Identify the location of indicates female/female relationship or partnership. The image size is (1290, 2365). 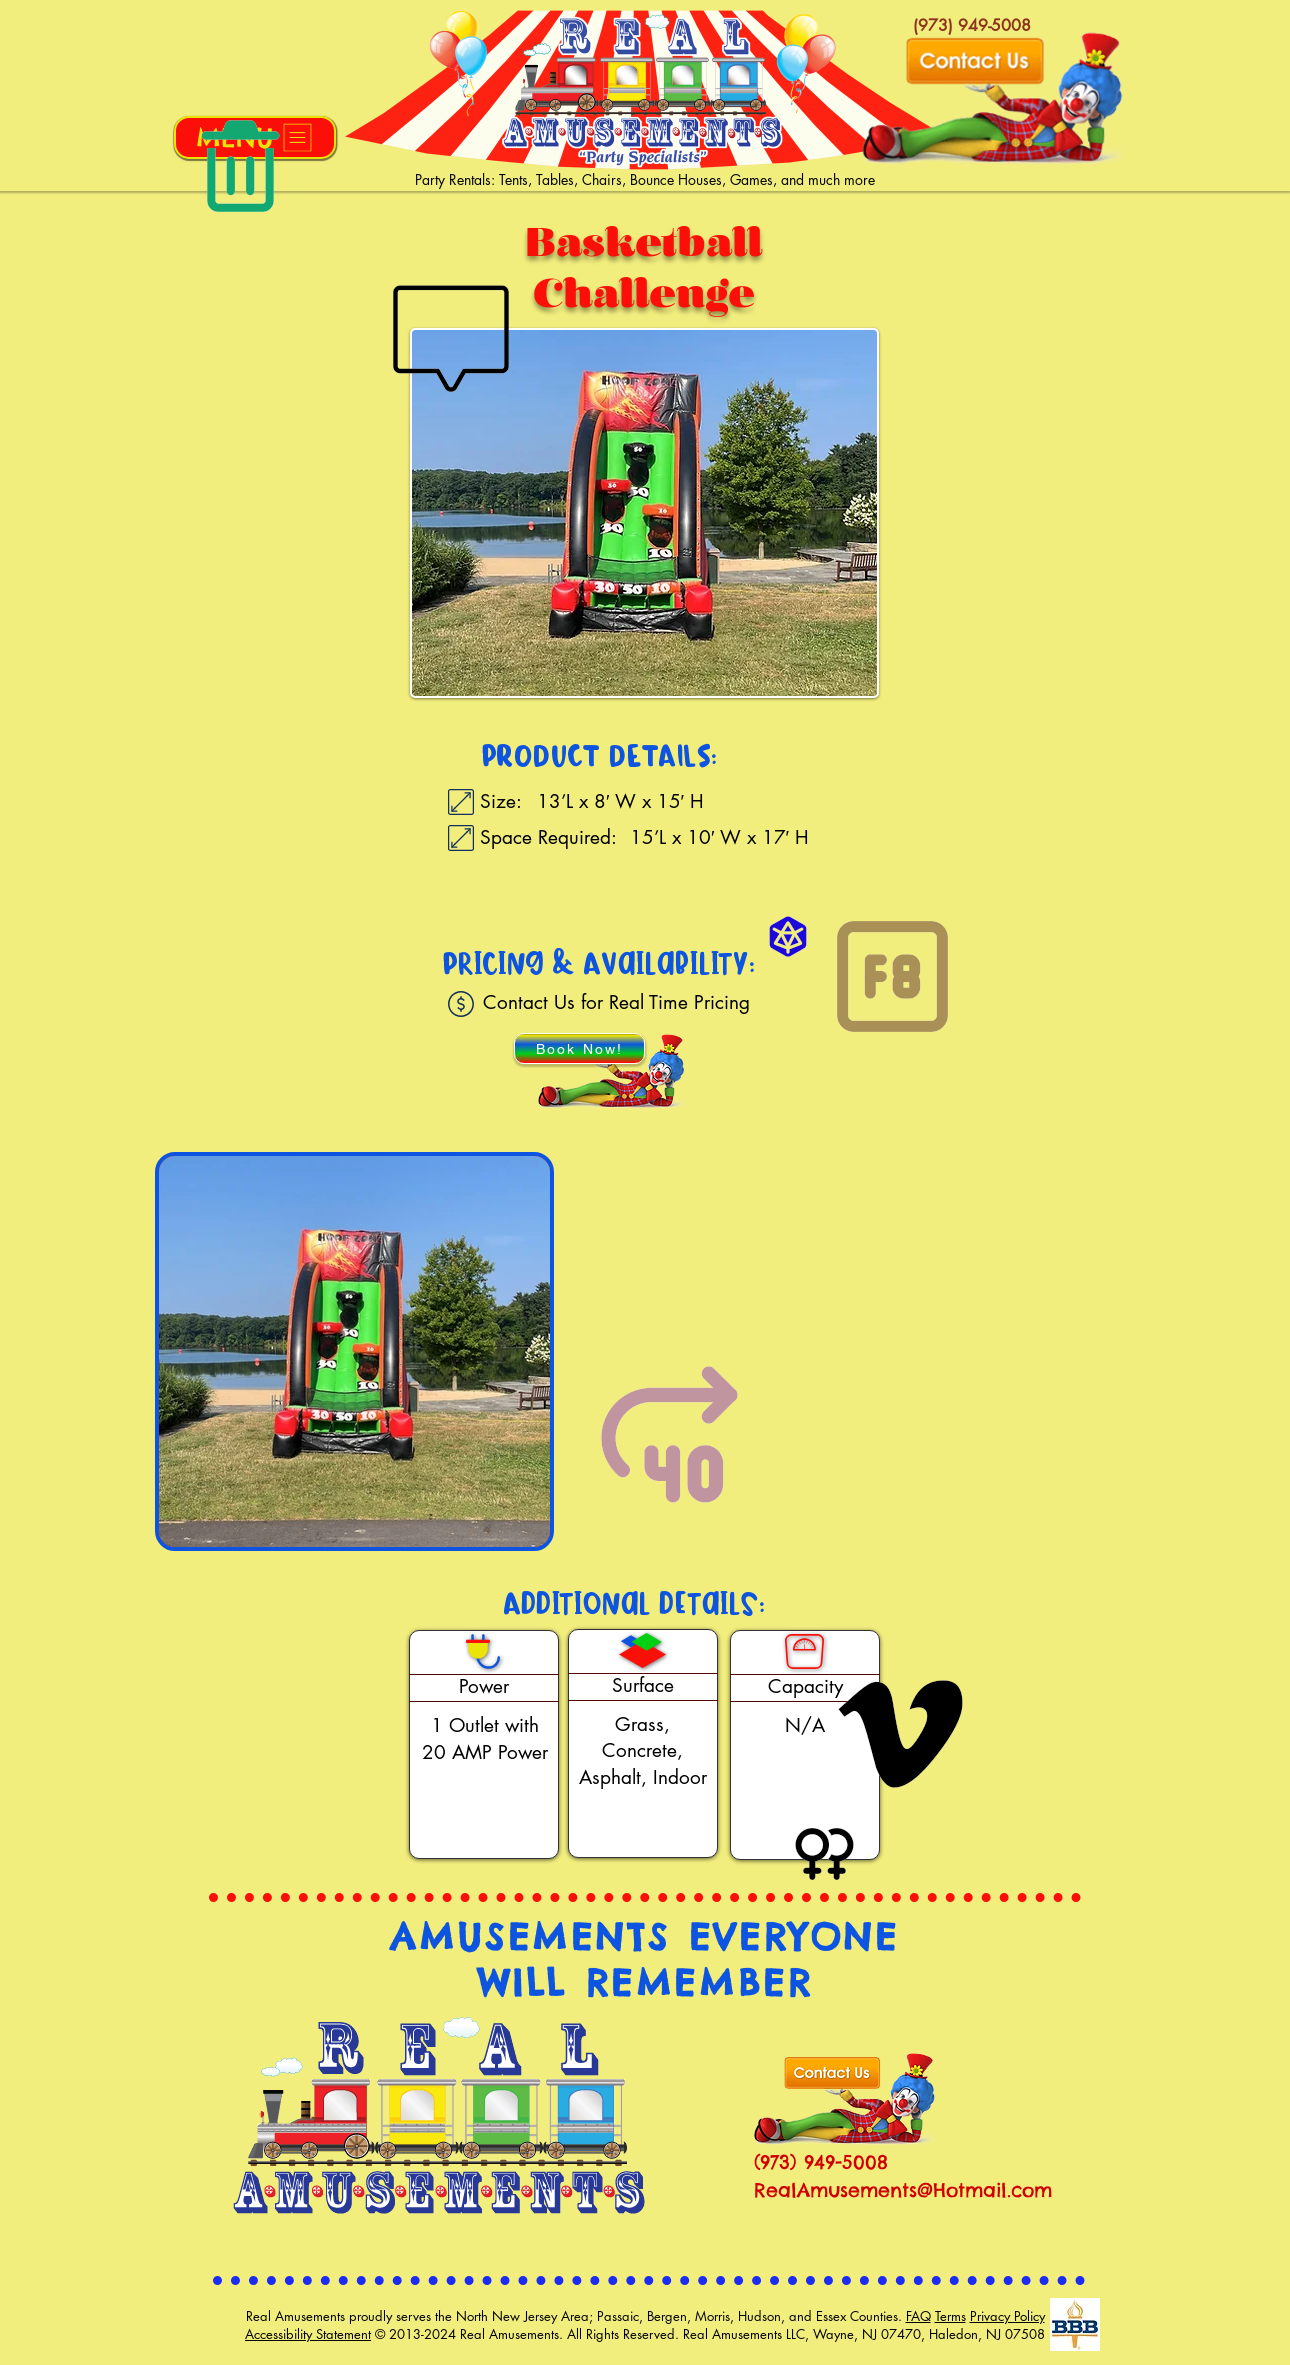
(824, 1852).